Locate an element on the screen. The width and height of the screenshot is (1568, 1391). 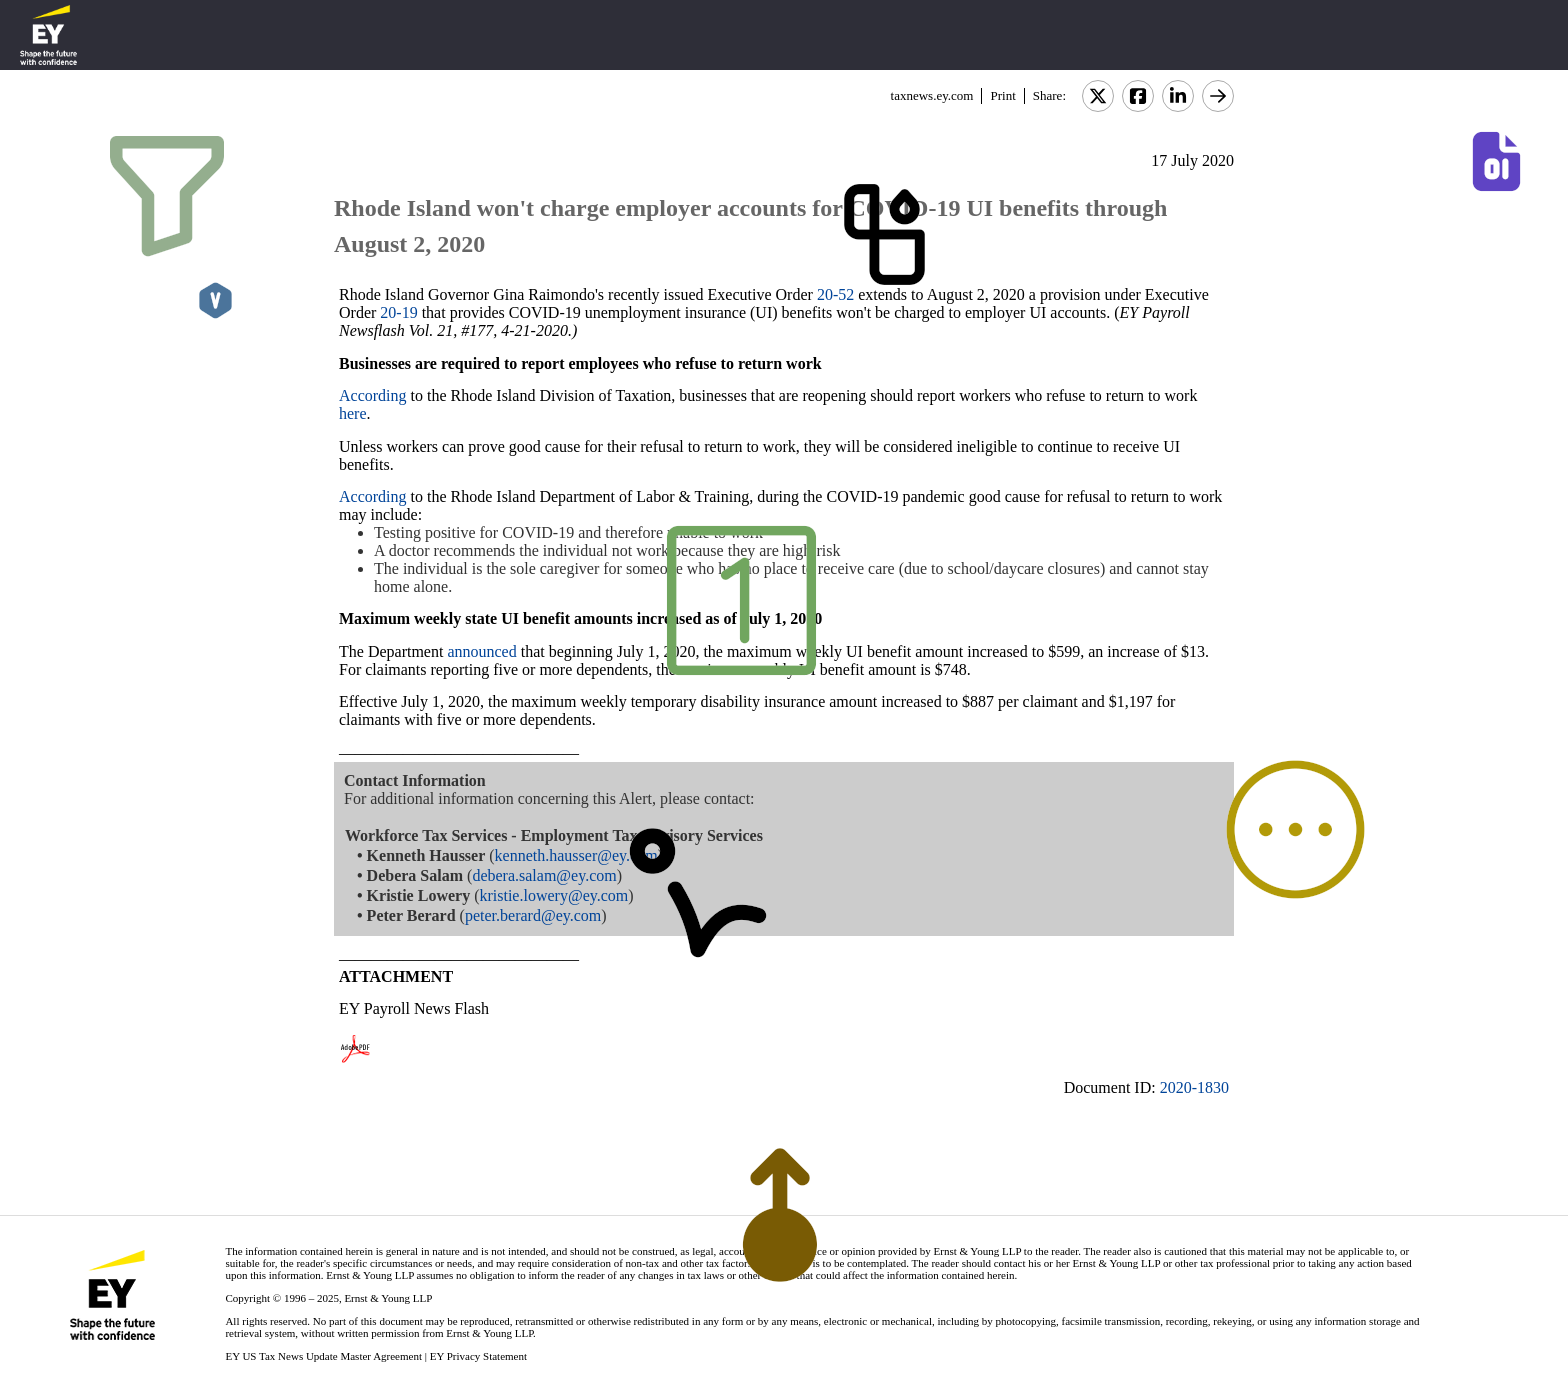
undo or go back to previous state is located at coordinates (698, 889).